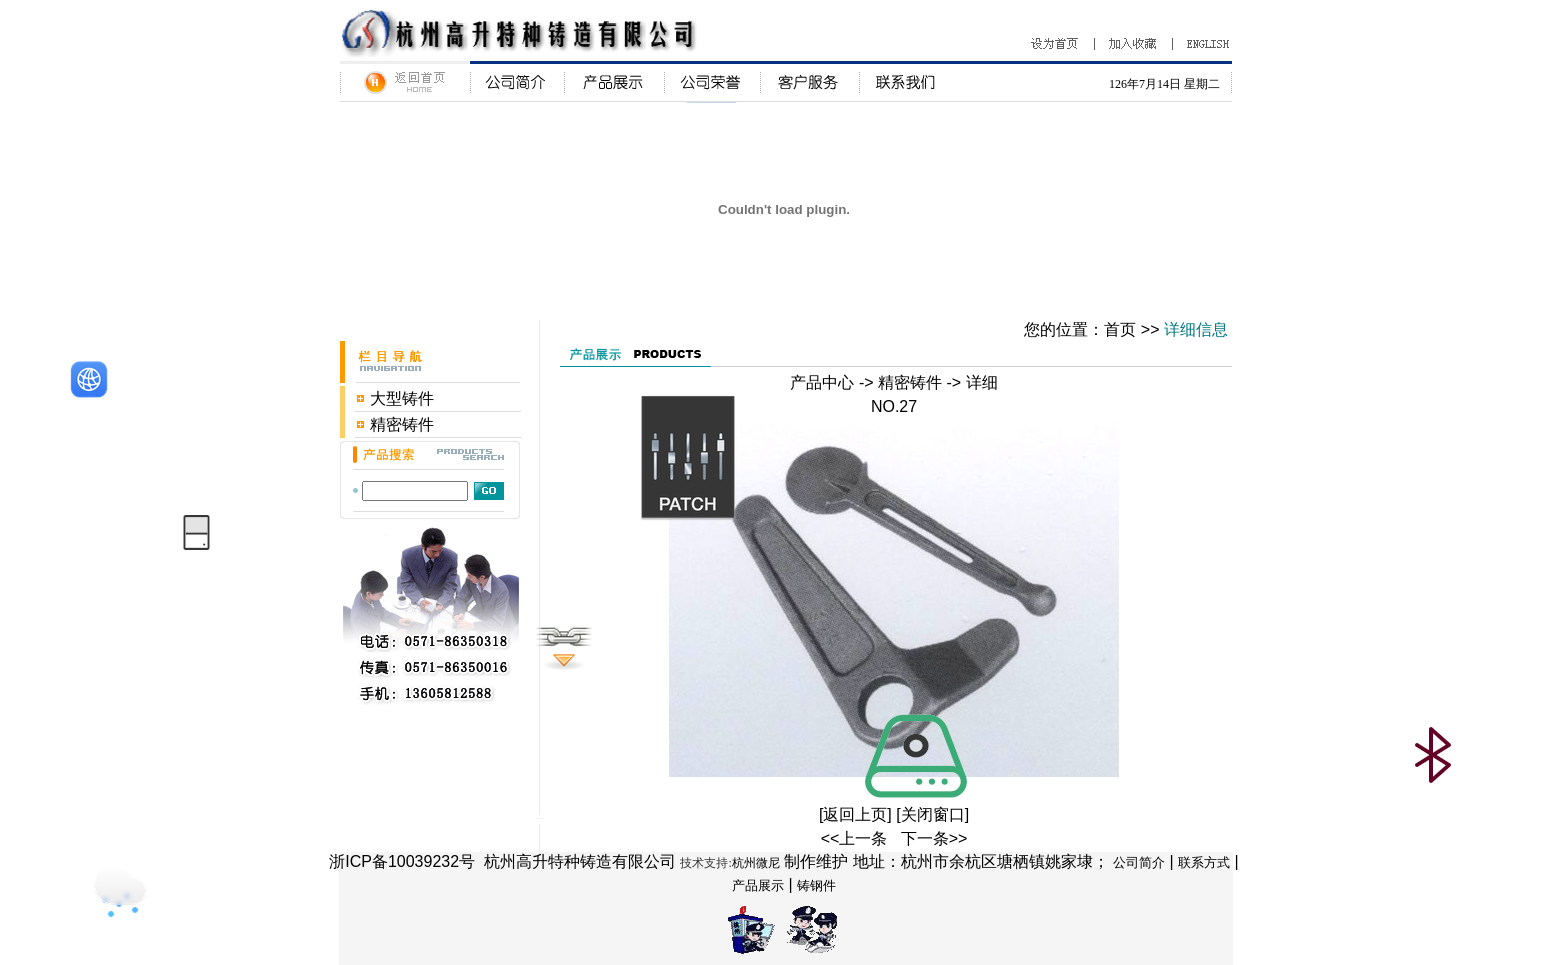 The image size is (1568, 965). What do you see at coordinates (688, 460) in the screenshot?
I see `open patch settings in GarageBand` at bounding box center [688, 460].